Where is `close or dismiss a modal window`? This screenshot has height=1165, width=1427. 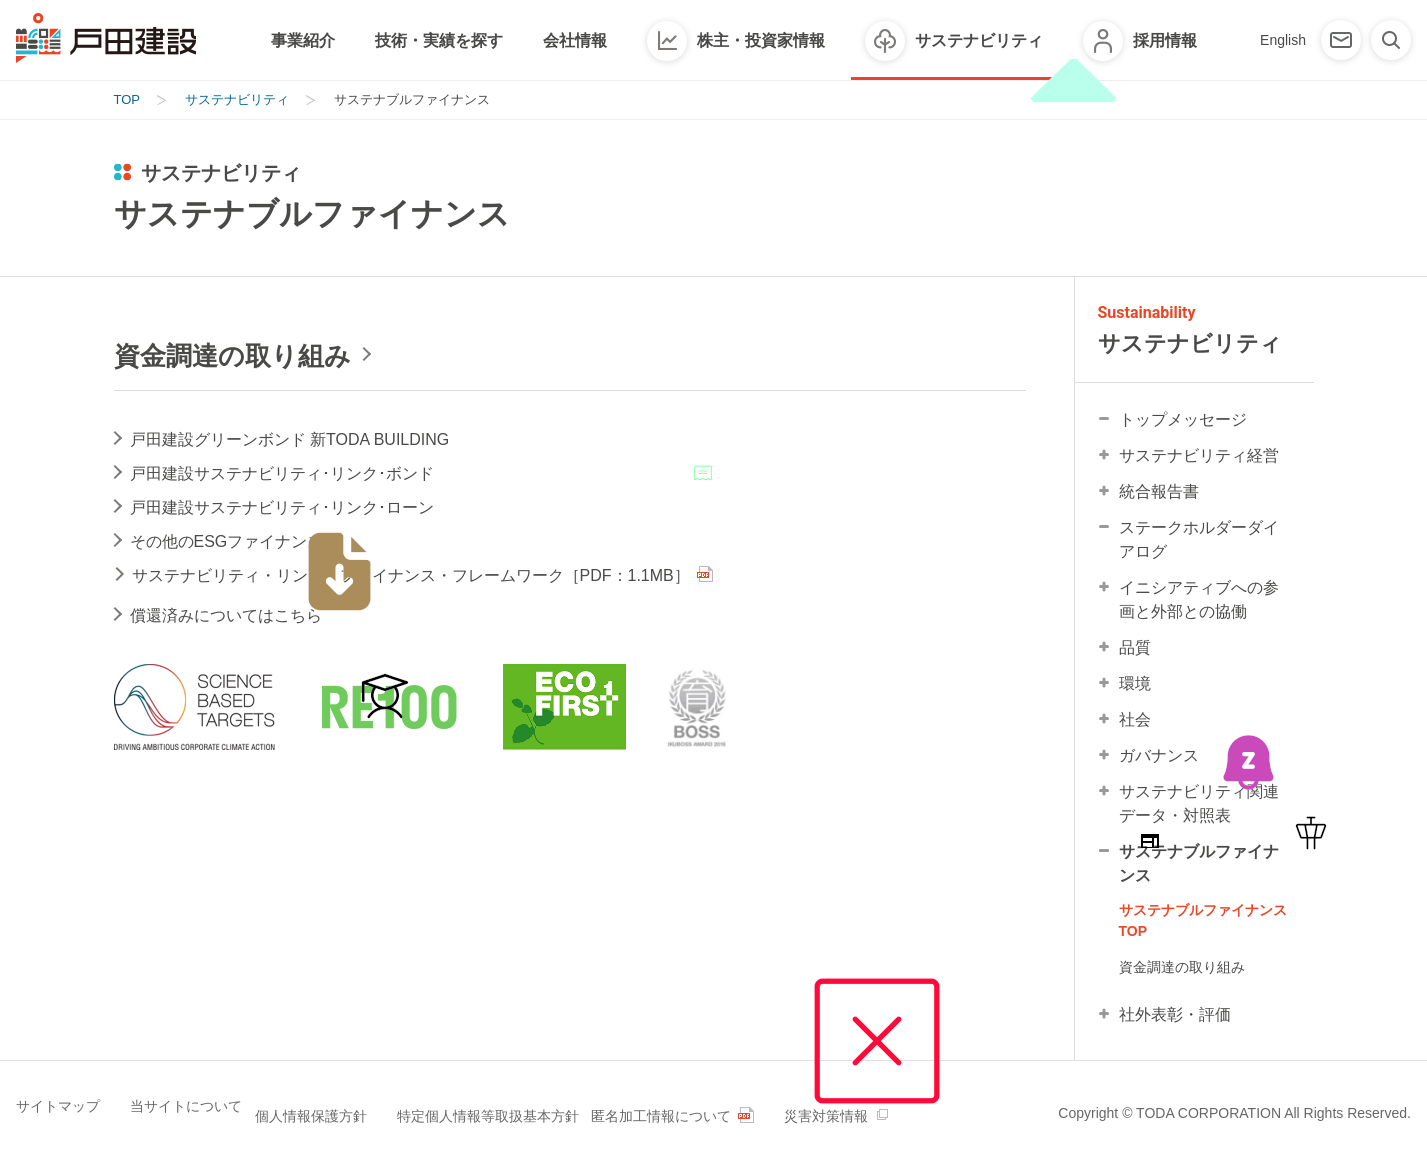
close or dismiss a modal window is located at coordinates (877, 1041).